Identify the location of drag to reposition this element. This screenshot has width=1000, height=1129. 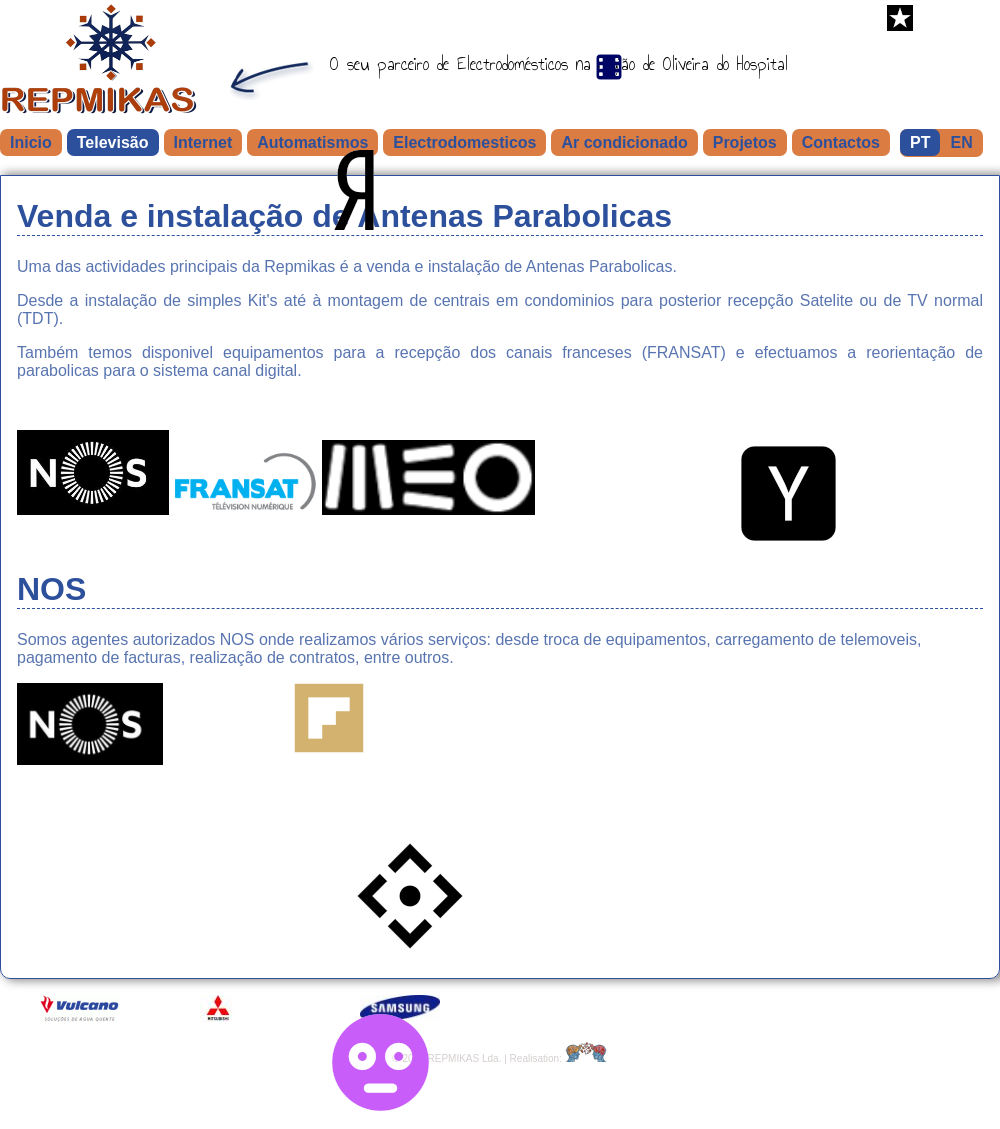
(410, 896).